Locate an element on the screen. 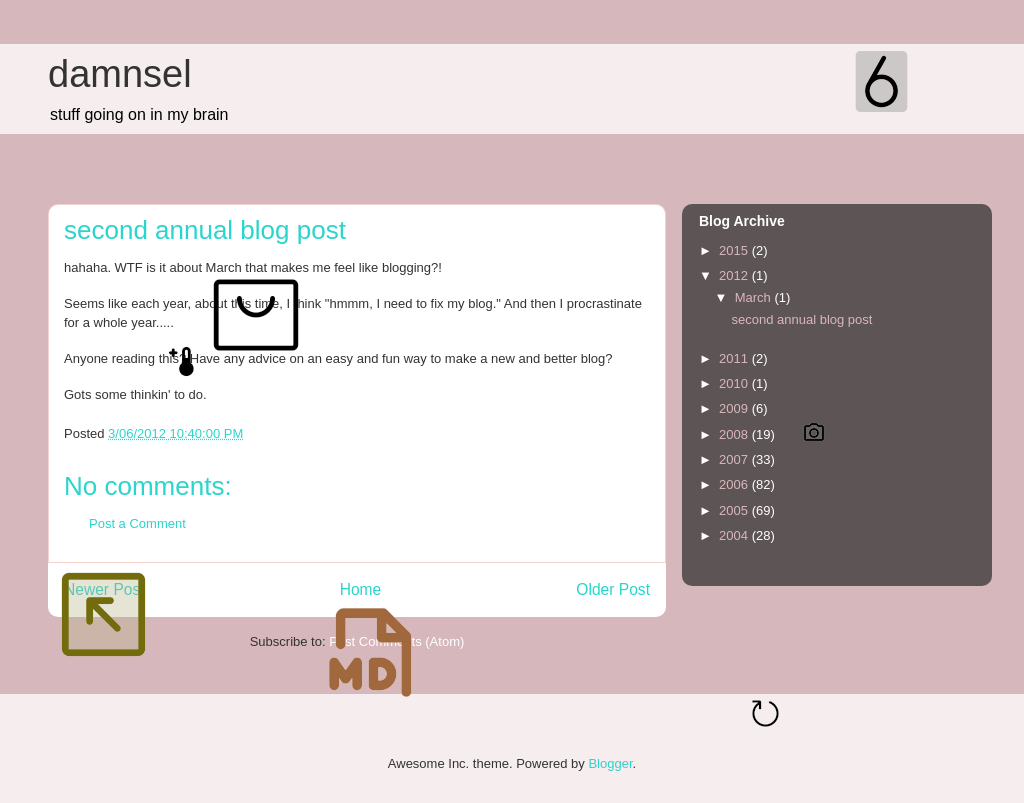 Image resolution: width=1024 pixels, height=803 pixels. increase temperature setting is located at coordinates (183, 361).